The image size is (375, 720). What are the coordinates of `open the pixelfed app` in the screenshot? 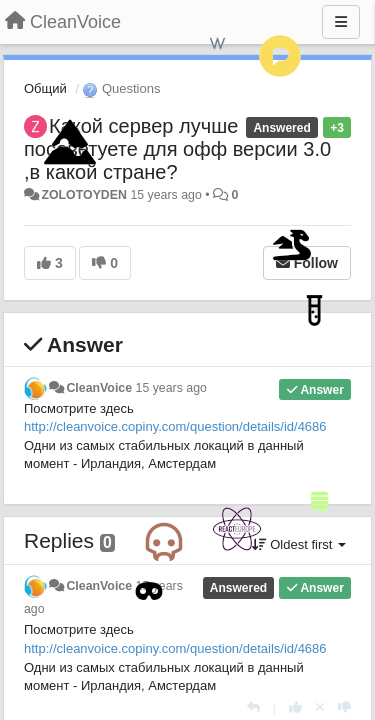 It's located at (280, 56).